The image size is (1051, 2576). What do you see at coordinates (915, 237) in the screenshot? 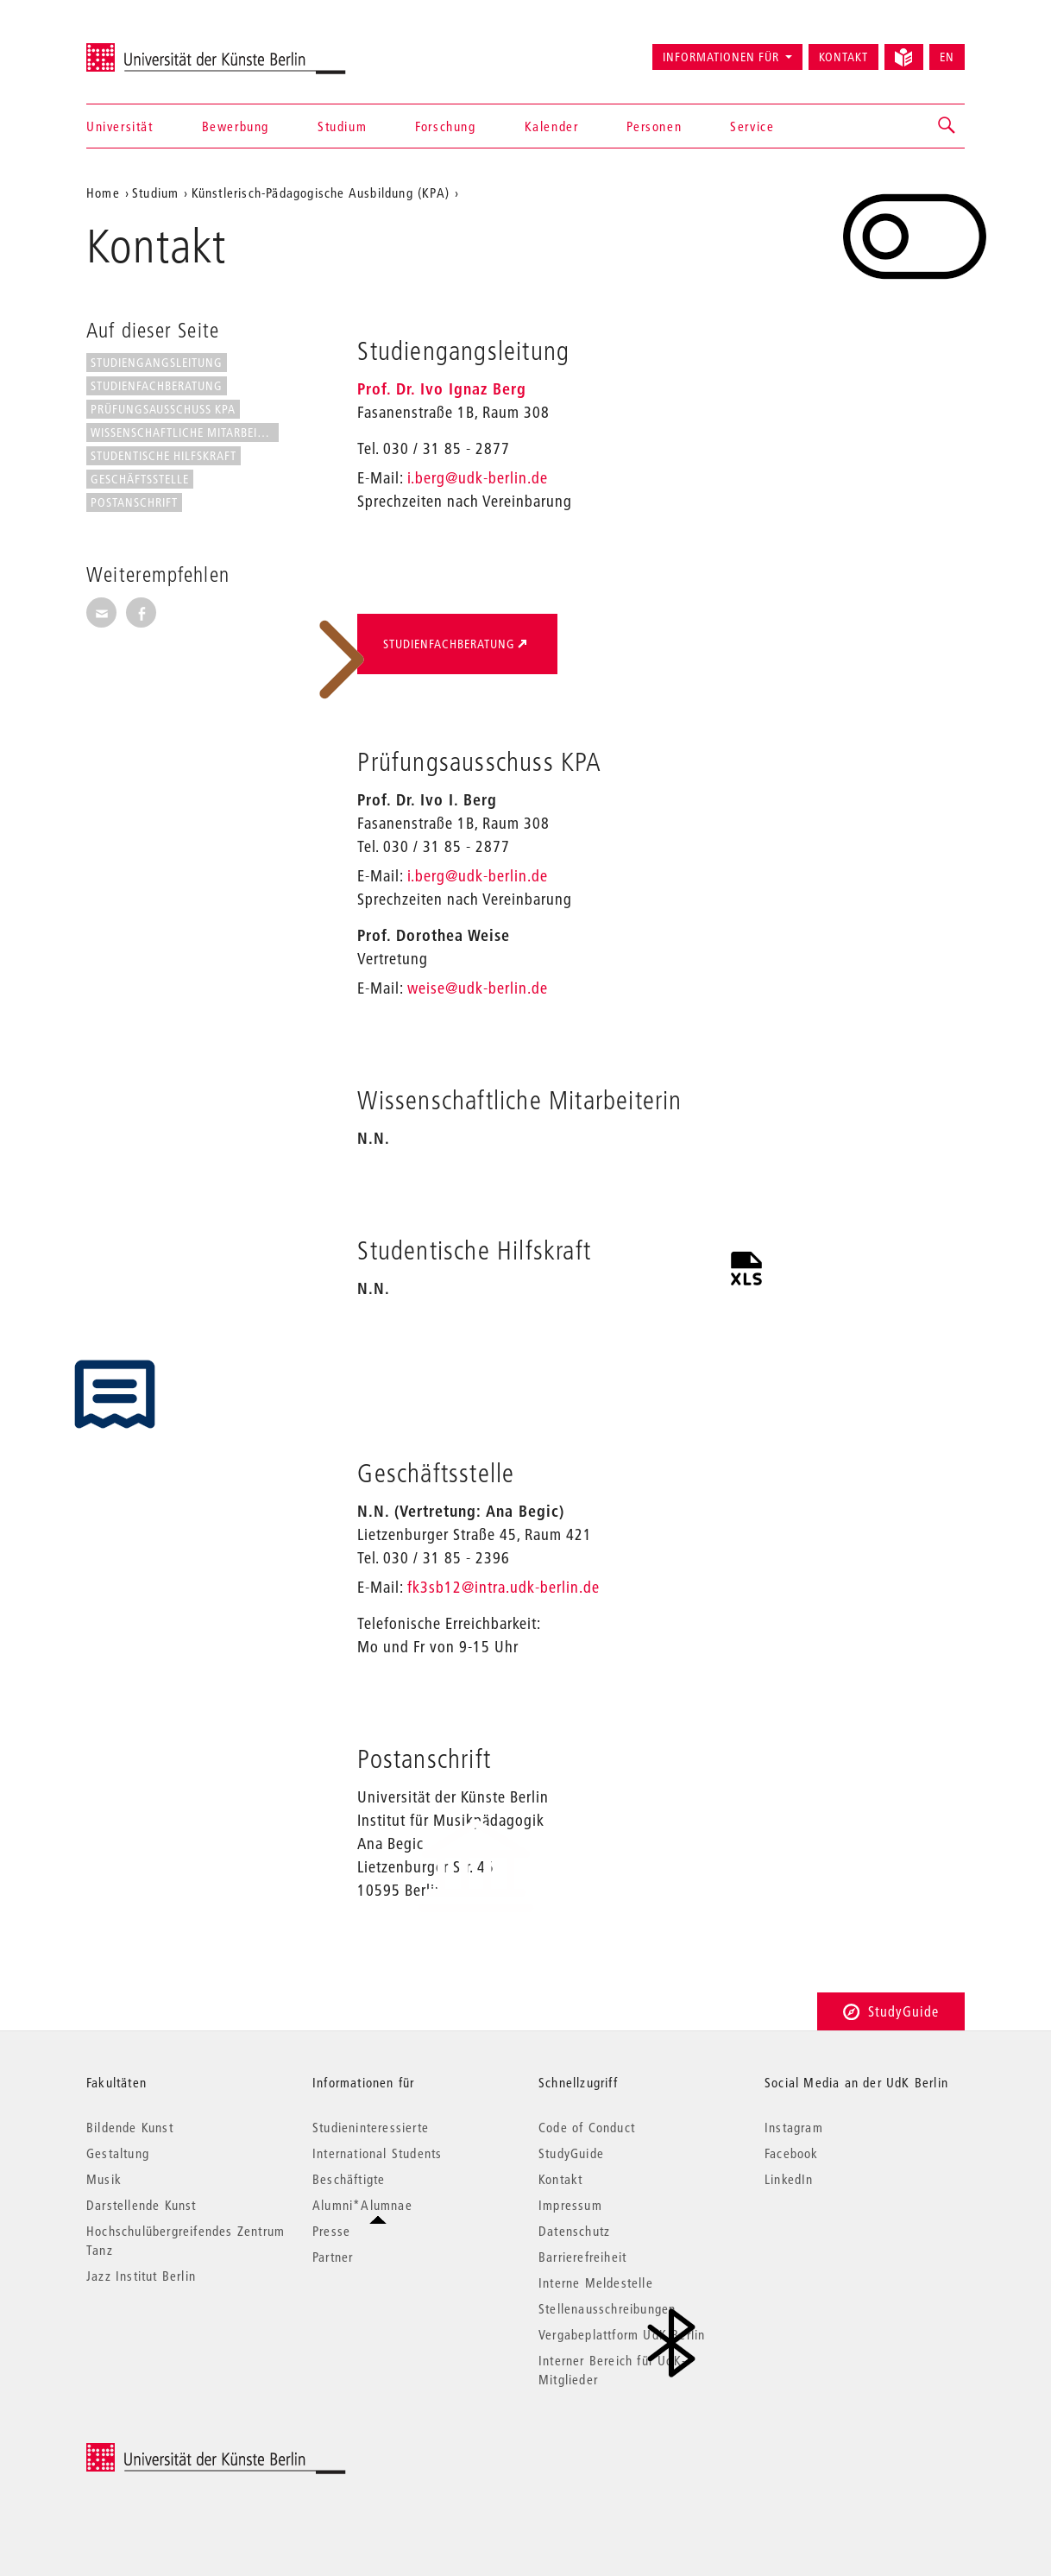
I see `toggle switch in off position` at bounding box center [915, 237].